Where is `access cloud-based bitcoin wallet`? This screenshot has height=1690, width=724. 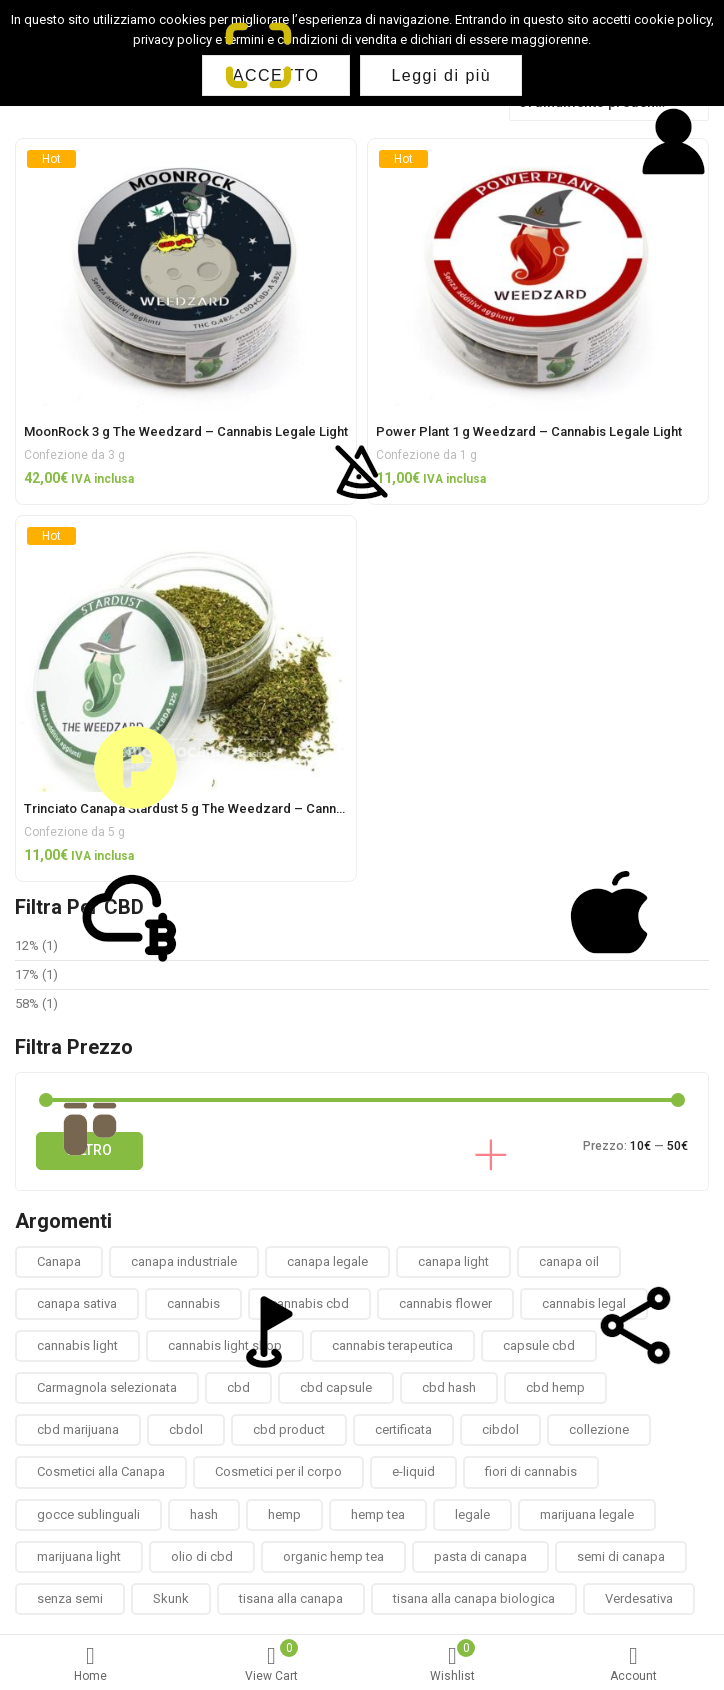
access cloud-based bitcoin wallet is located at coordinates (131, 910).